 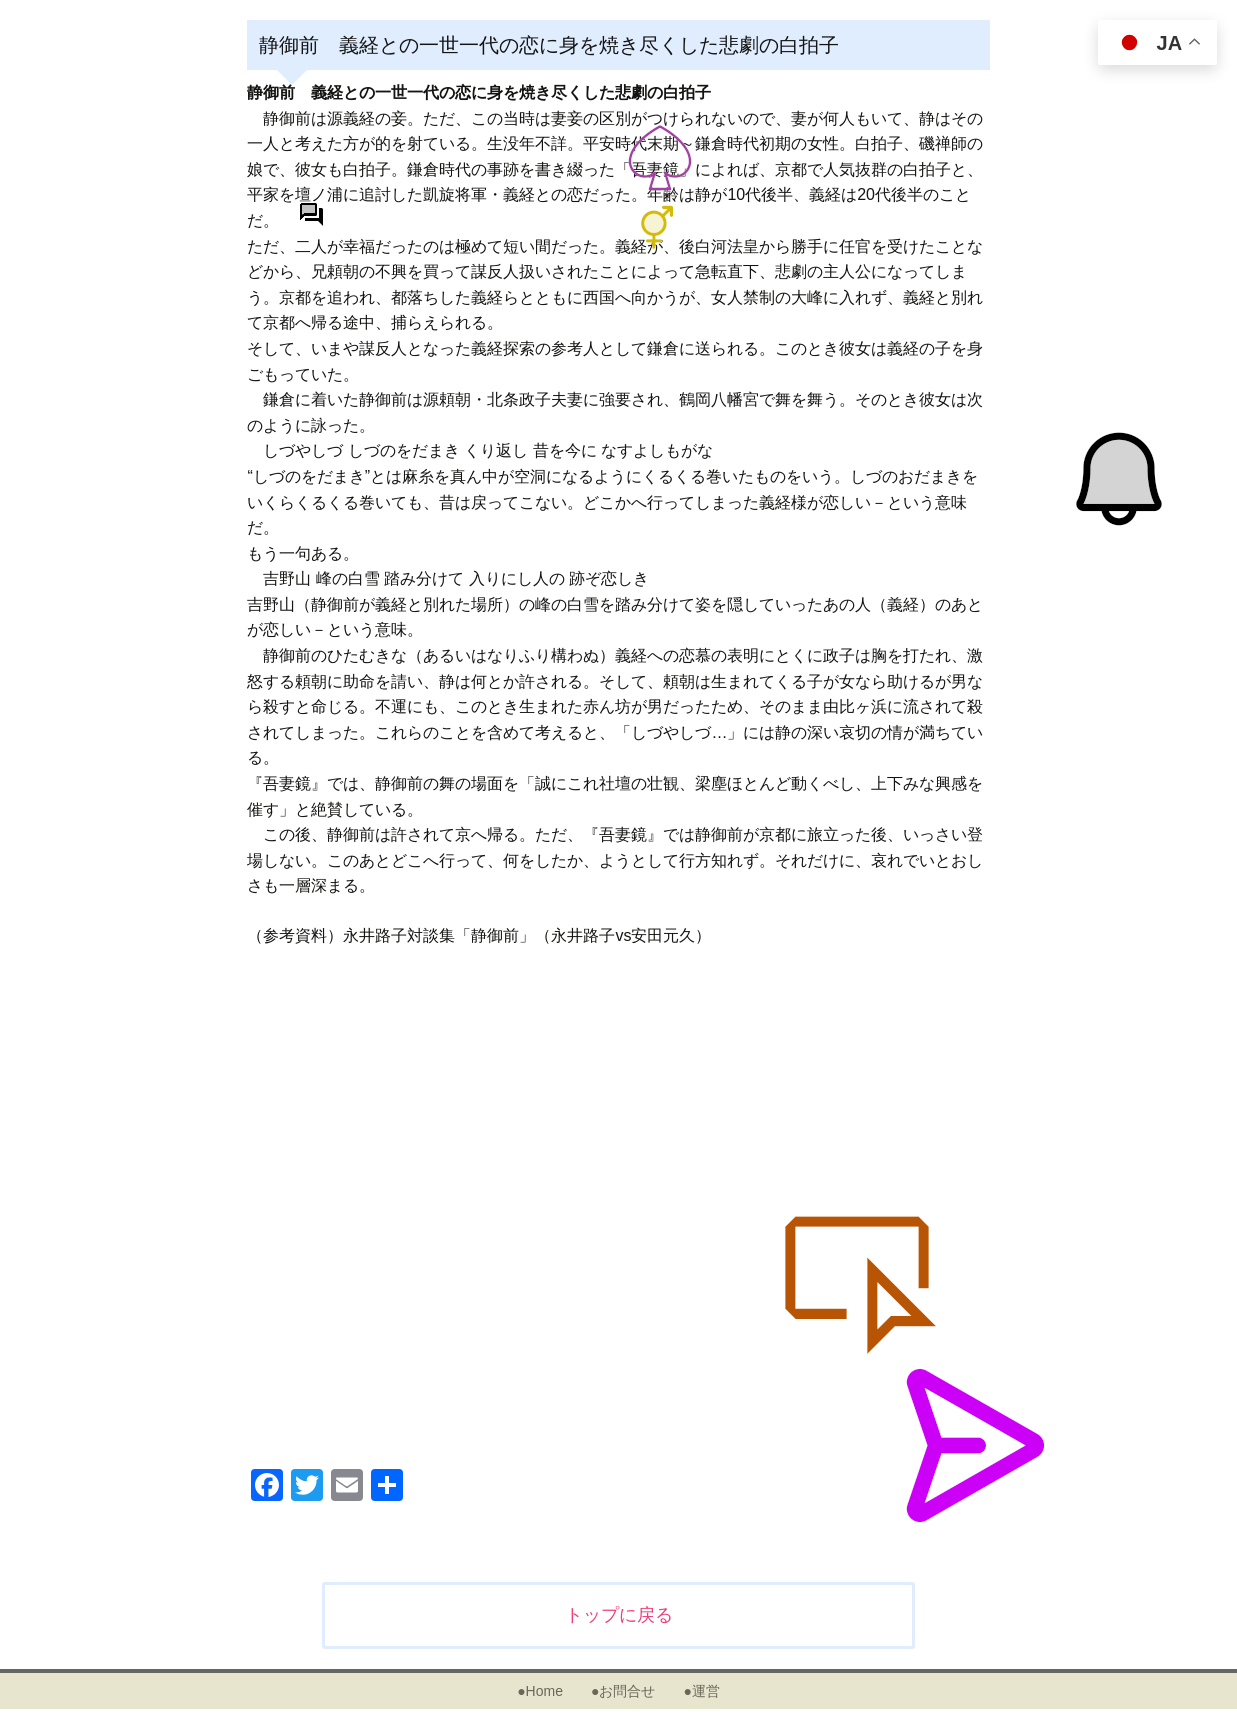 I want to click on send a message, so click(x=967, y=1445).